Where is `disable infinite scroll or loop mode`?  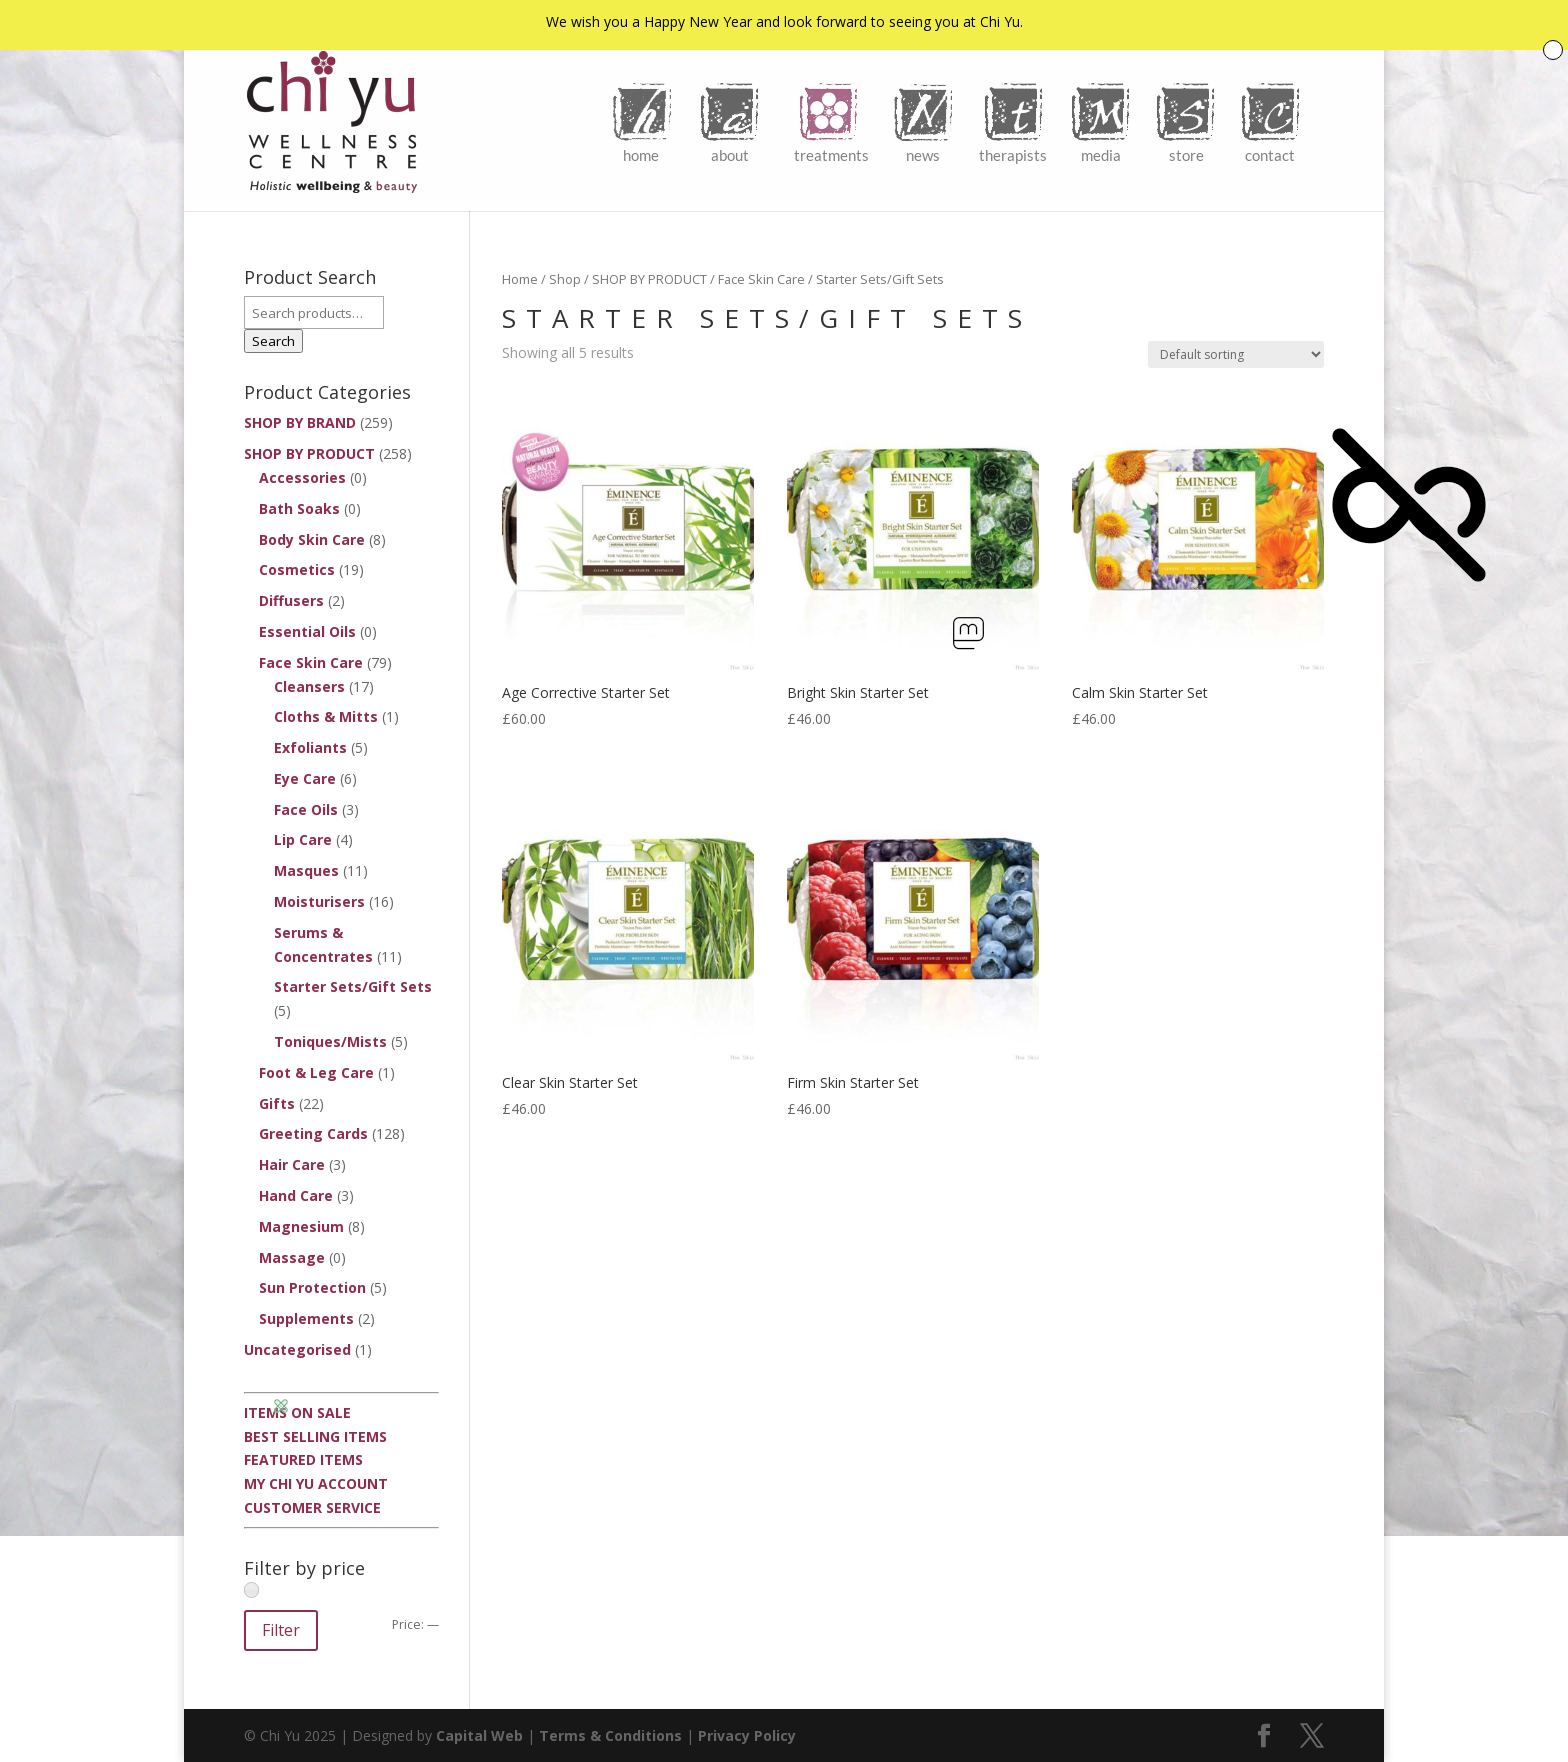 disable infinite scroll or loop mode is located at coordinates (1409, 505).